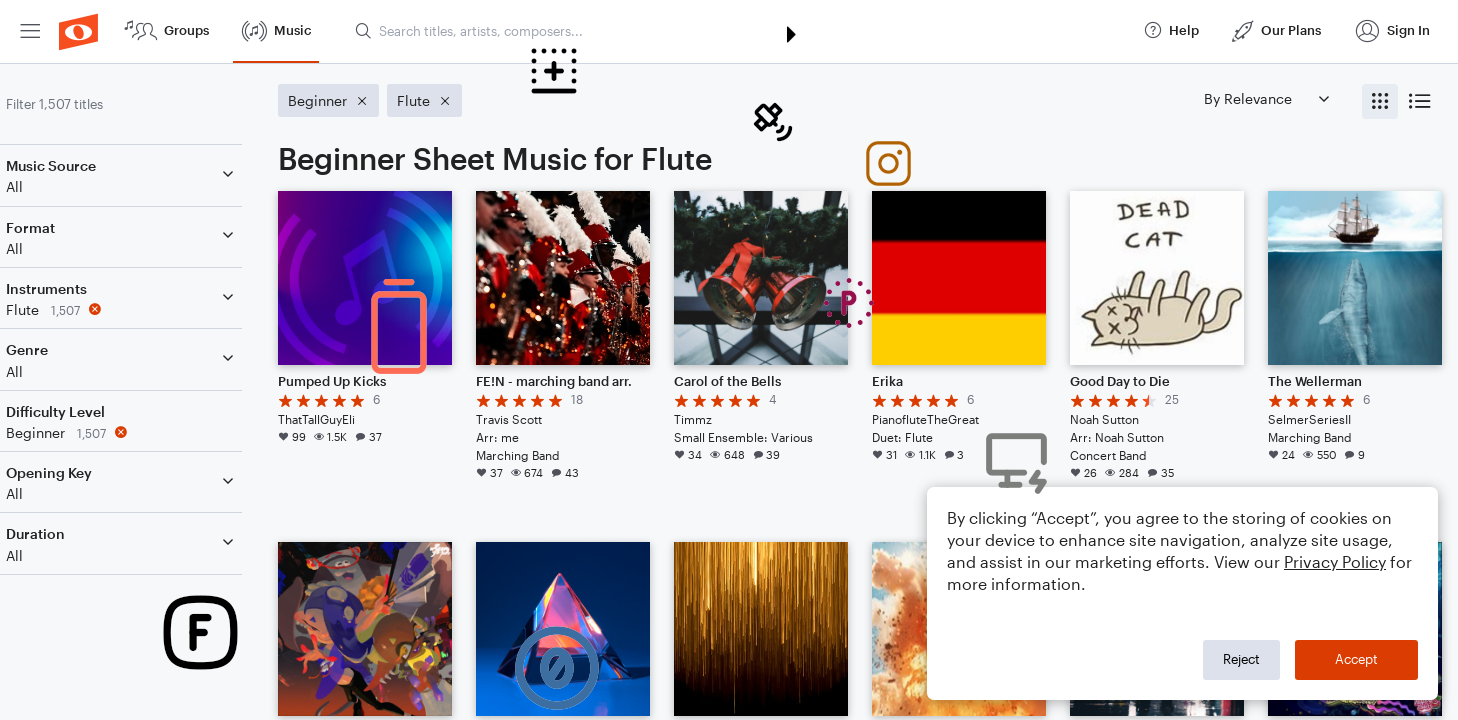 Image resolution: width=1458 pixels, height=720 pixels. What do you see at coordinates (557, 668) in the screenshot?
I see `indicates content is public domain (CC0 license)` at bounding box center [557, 668].